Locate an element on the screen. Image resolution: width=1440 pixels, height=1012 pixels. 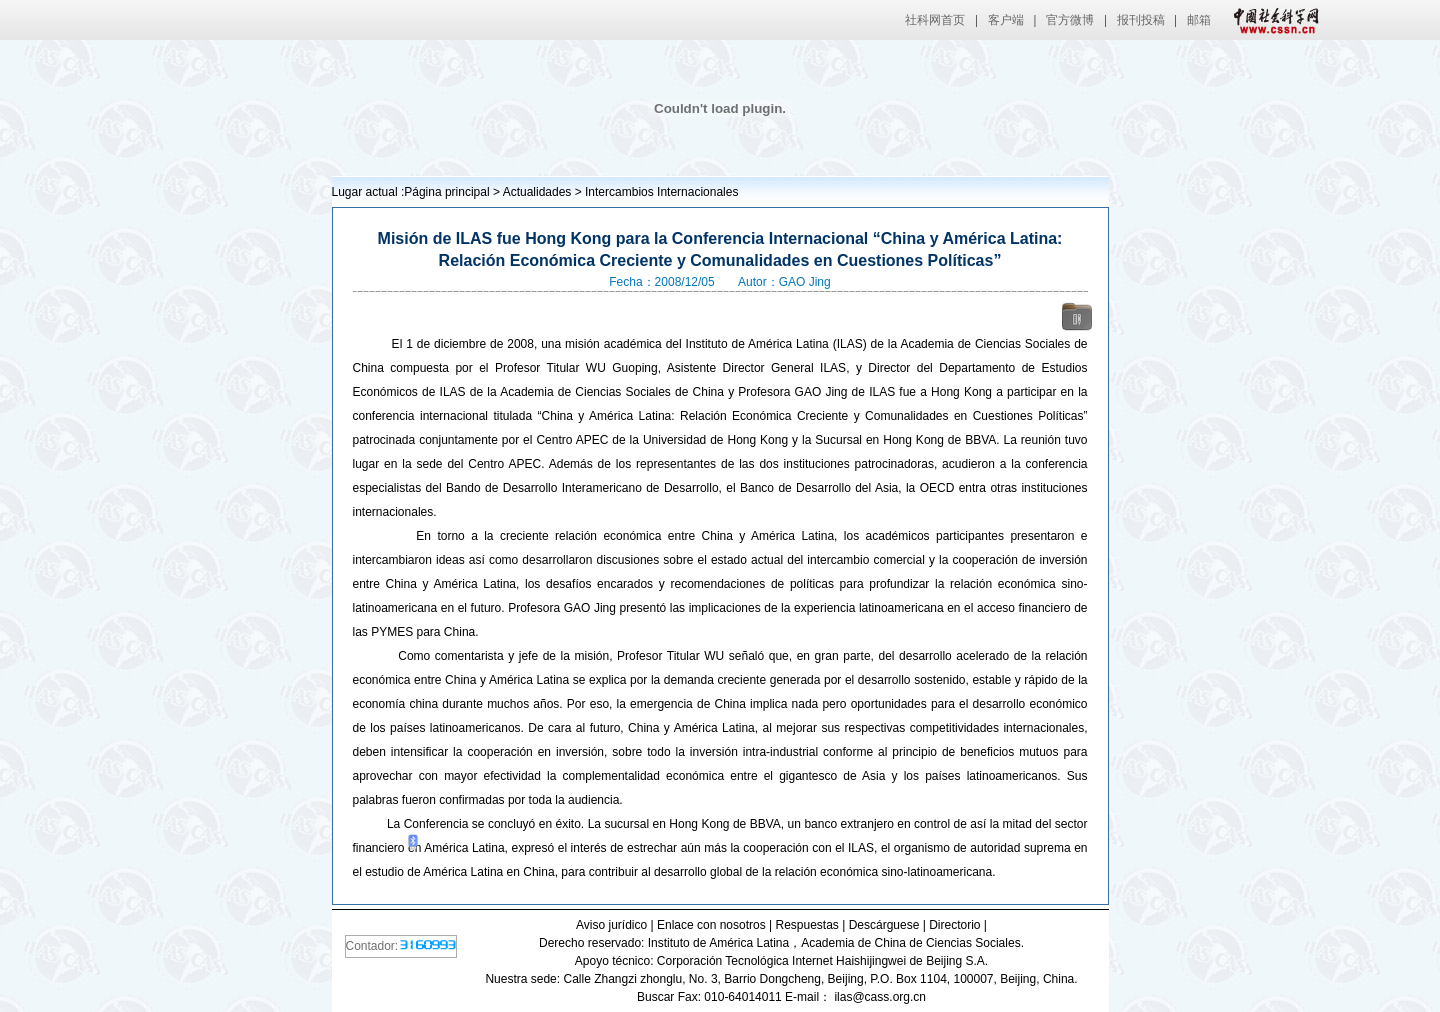
a connected bluetooth device is located at coordinates (413, 842).